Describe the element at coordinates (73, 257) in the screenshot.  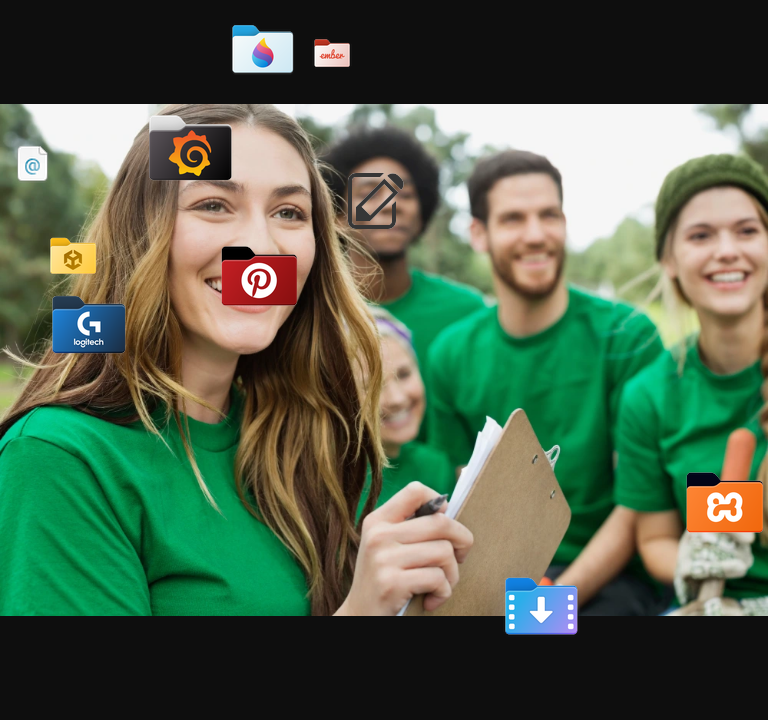
I see `open unity project files folder` at that location.